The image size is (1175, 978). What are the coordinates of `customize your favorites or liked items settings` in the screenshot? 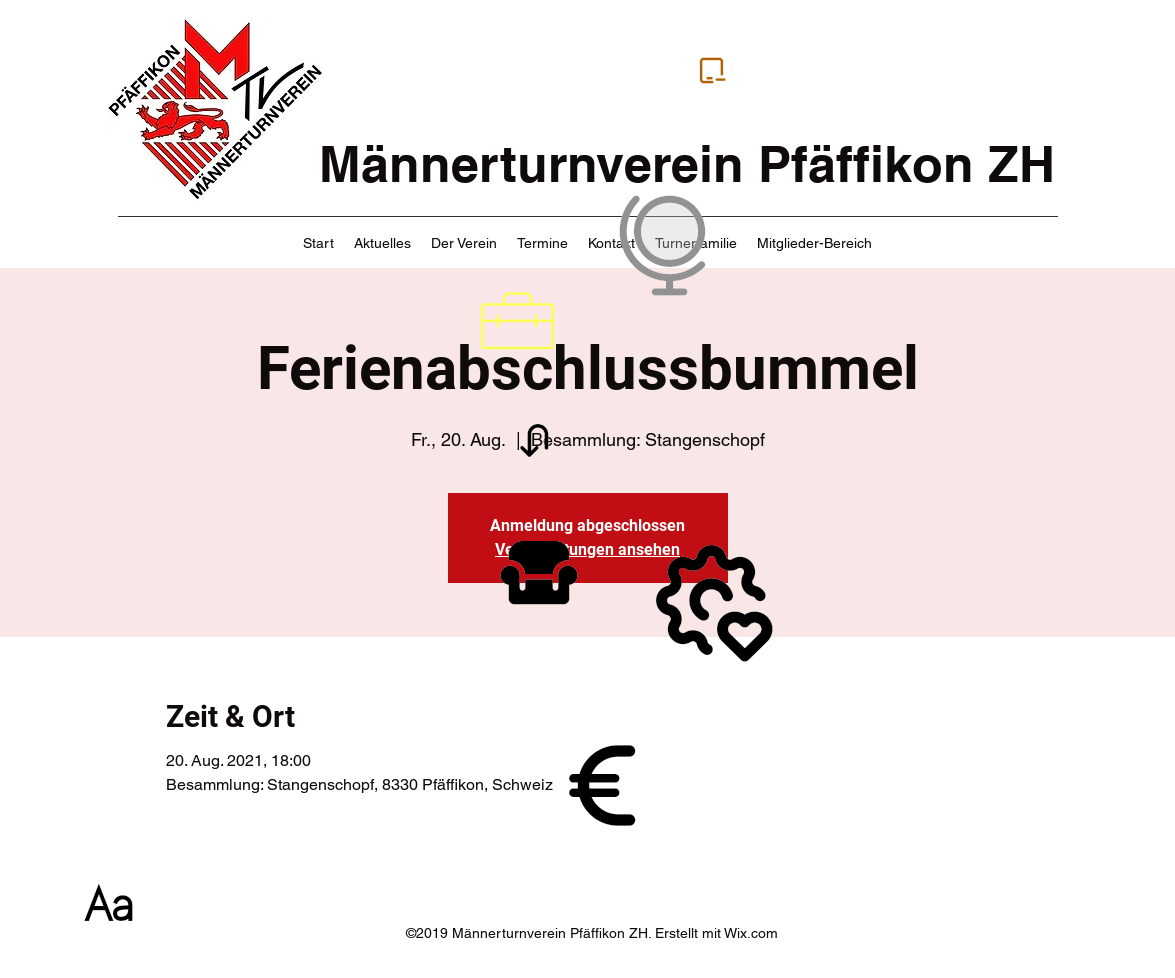 It's located at (711, 600).